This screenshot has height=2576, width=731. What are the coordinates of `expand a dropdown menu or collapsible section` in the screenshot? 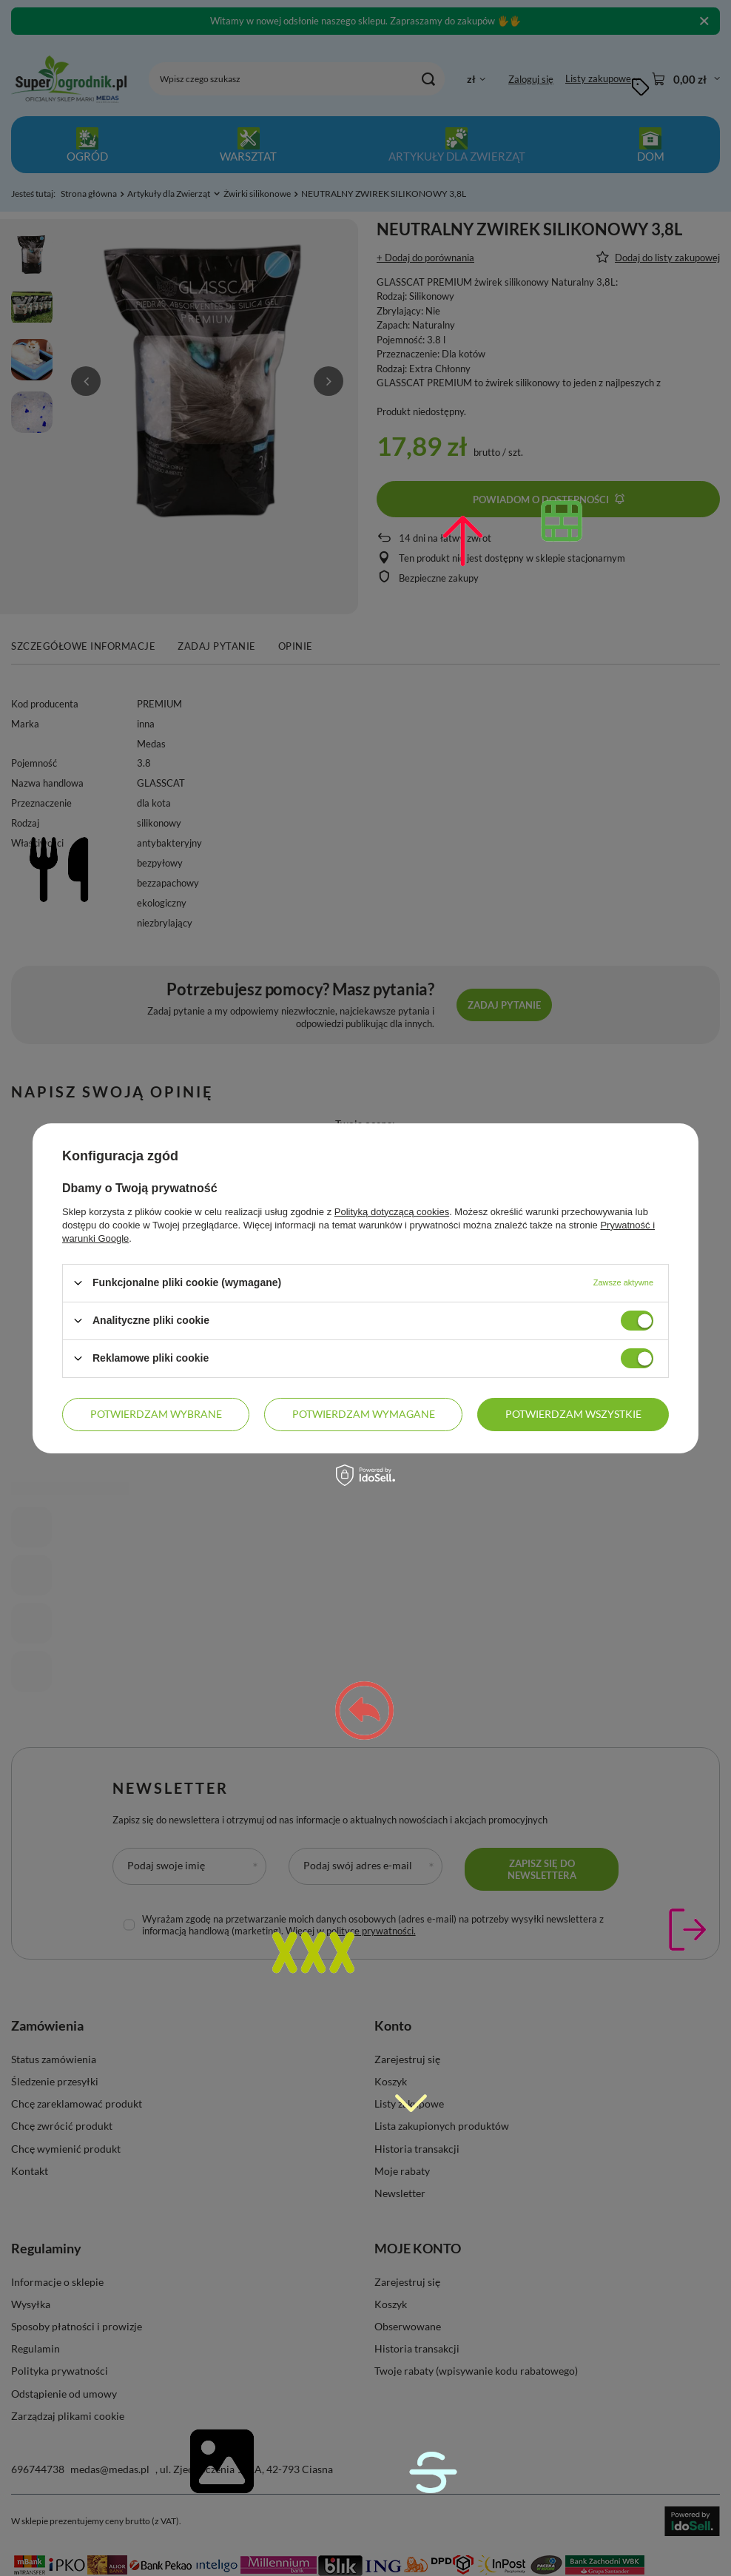 It's located at (411, 2103).